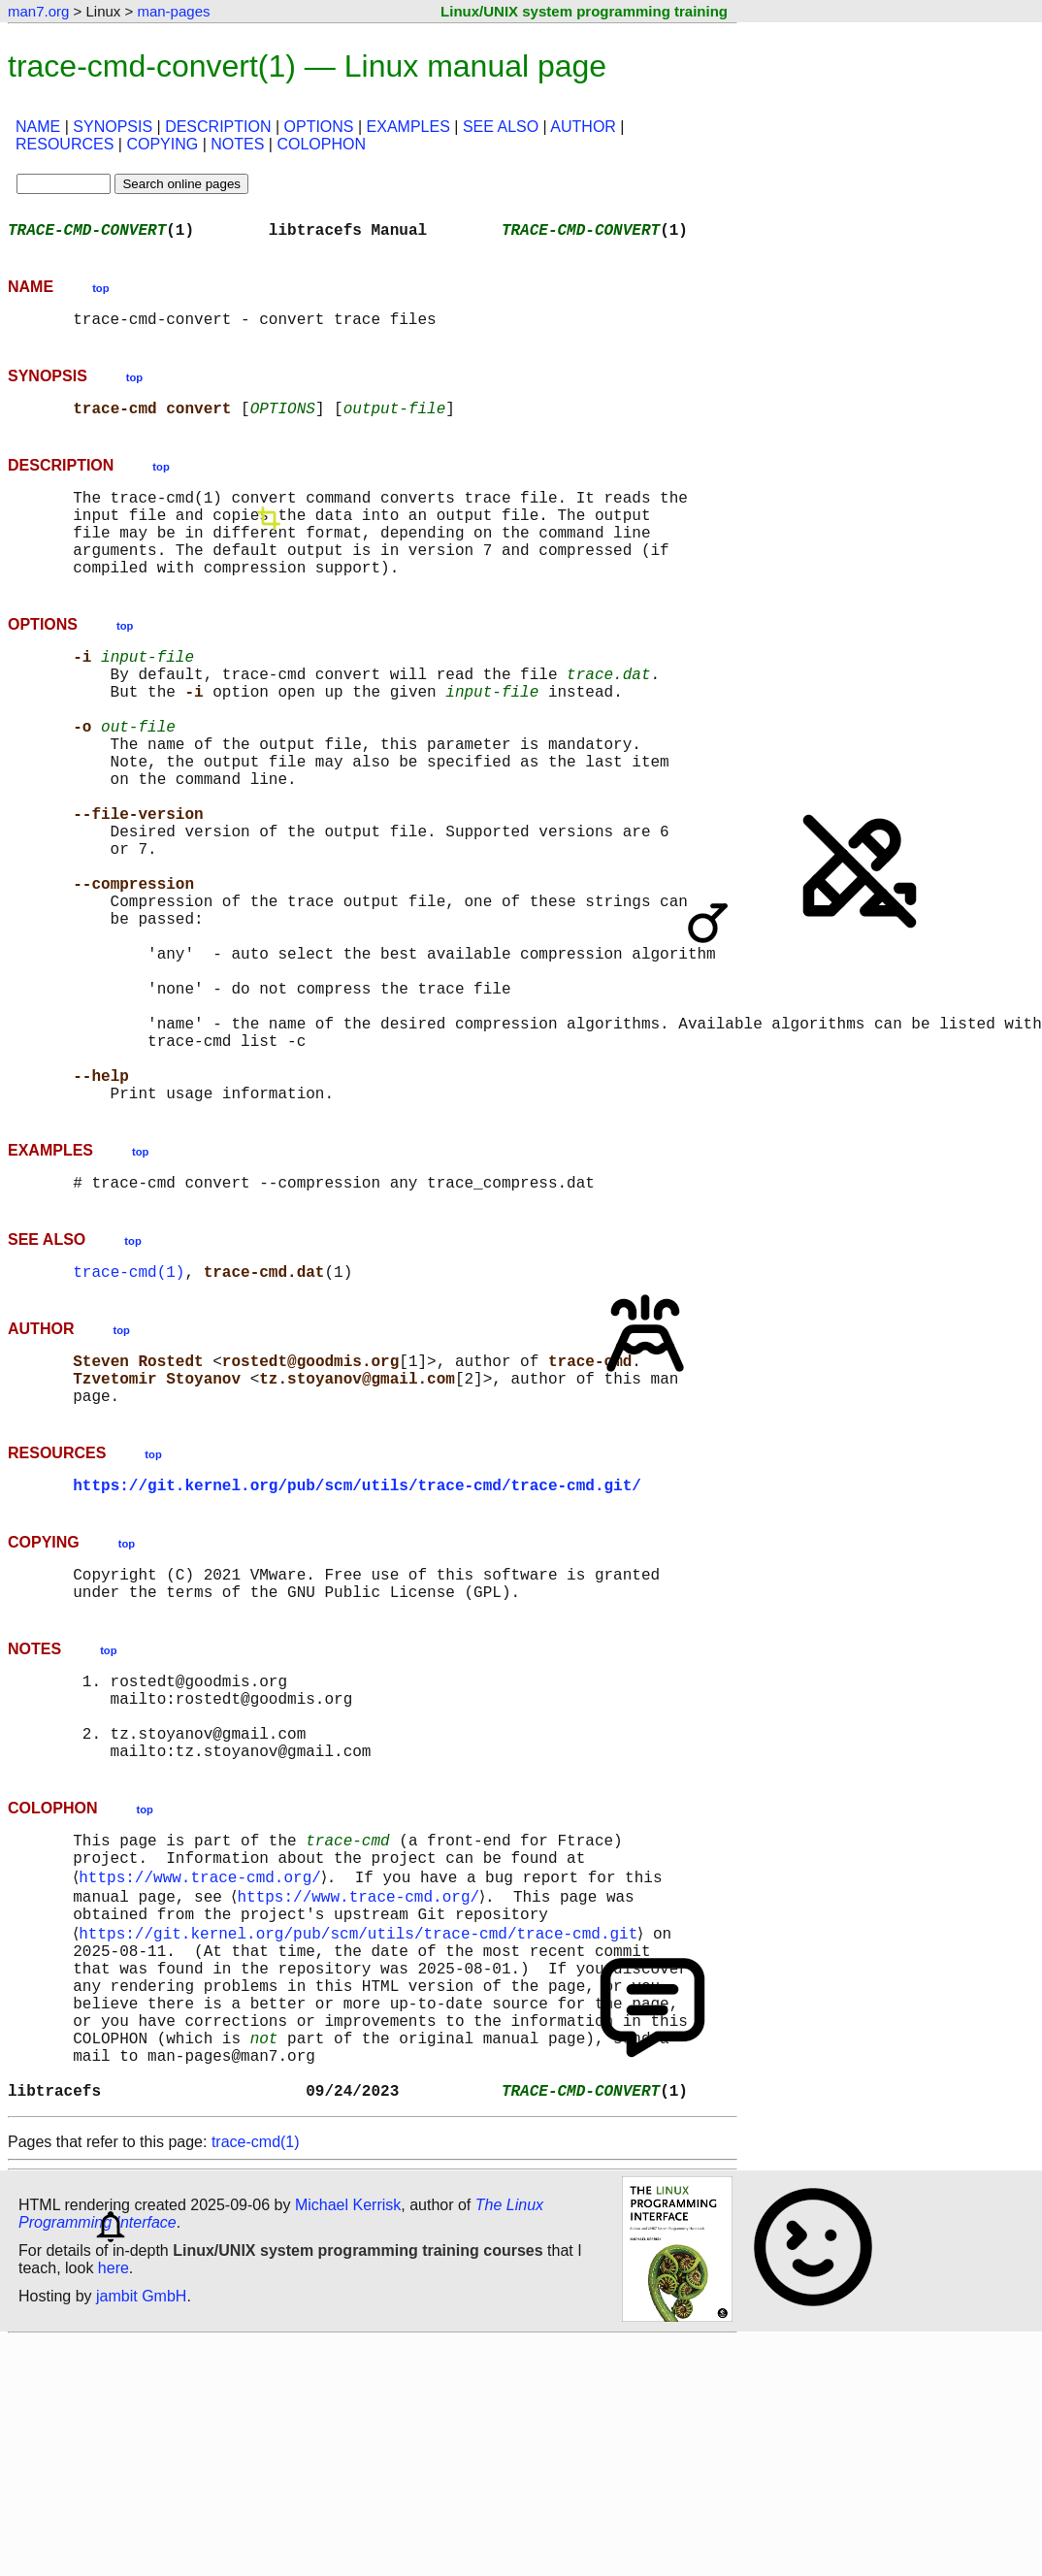  Describe the element at coordinates (707, 923) in the screenshot. I see `select demiboy gender identity` at that location.